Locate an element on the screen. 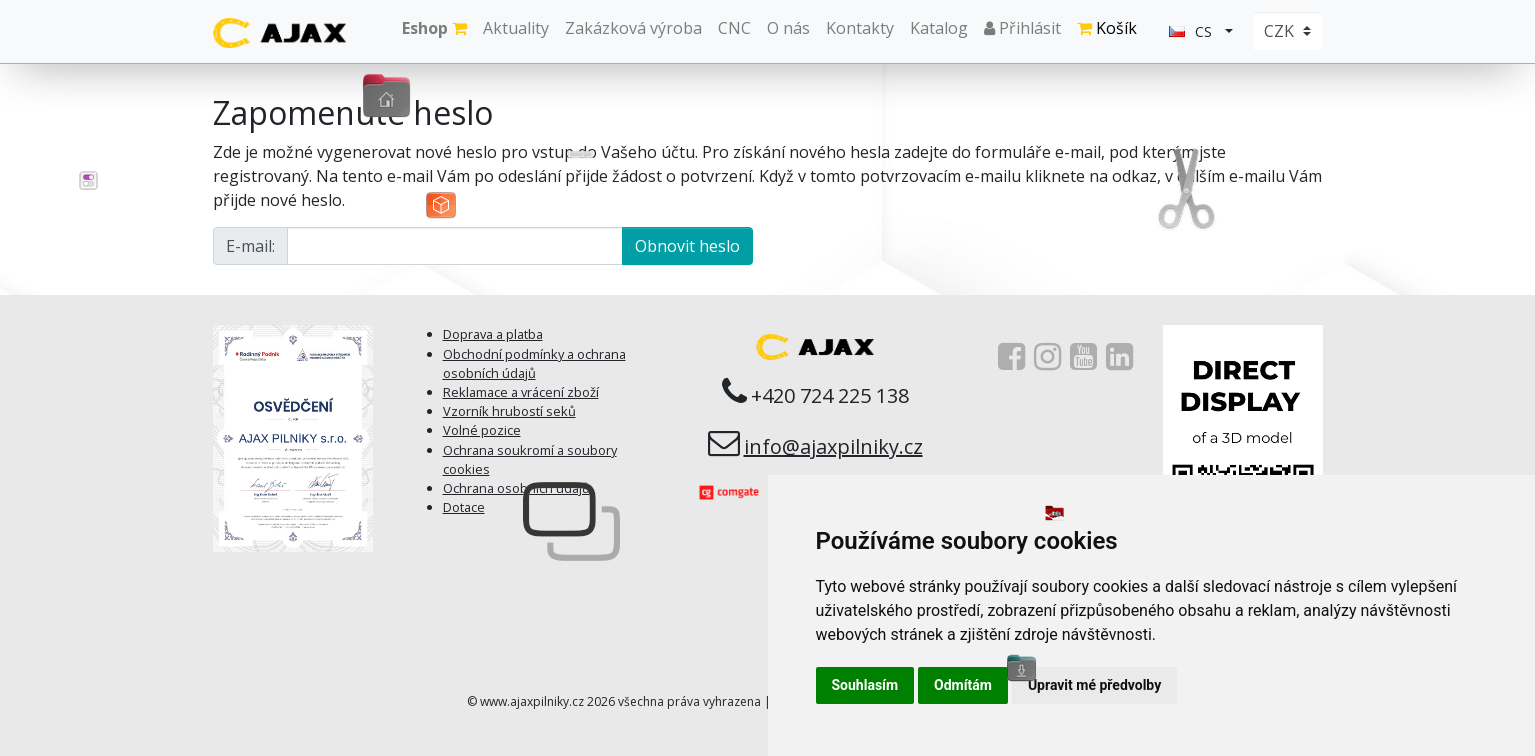 The height and width of the screenshot is (756, 1535). view or manage session properties is located at coordinates (571, 524).